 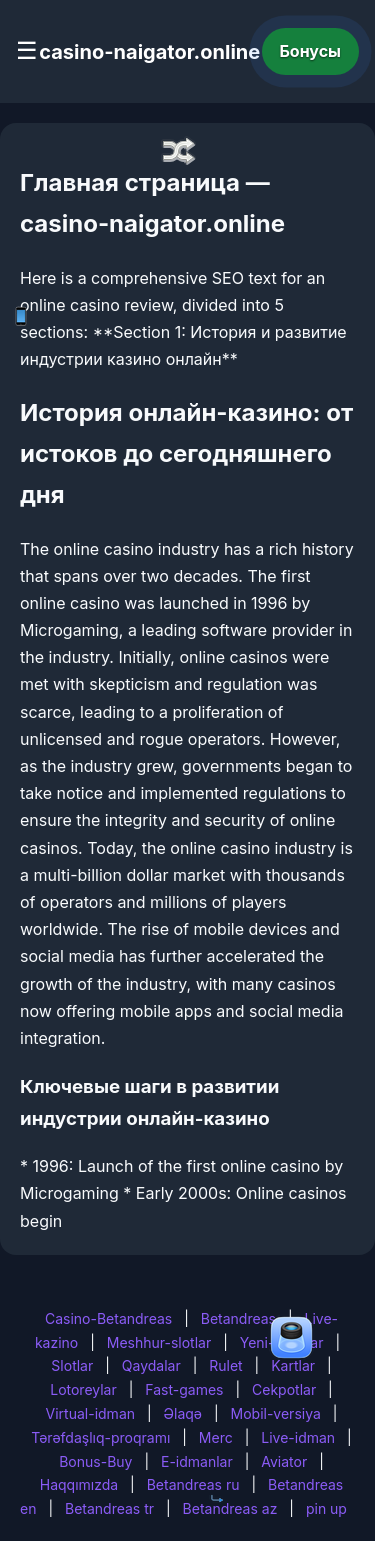 I want to click on open preview app to view images and PDFs, so click(x=291, y=1337).